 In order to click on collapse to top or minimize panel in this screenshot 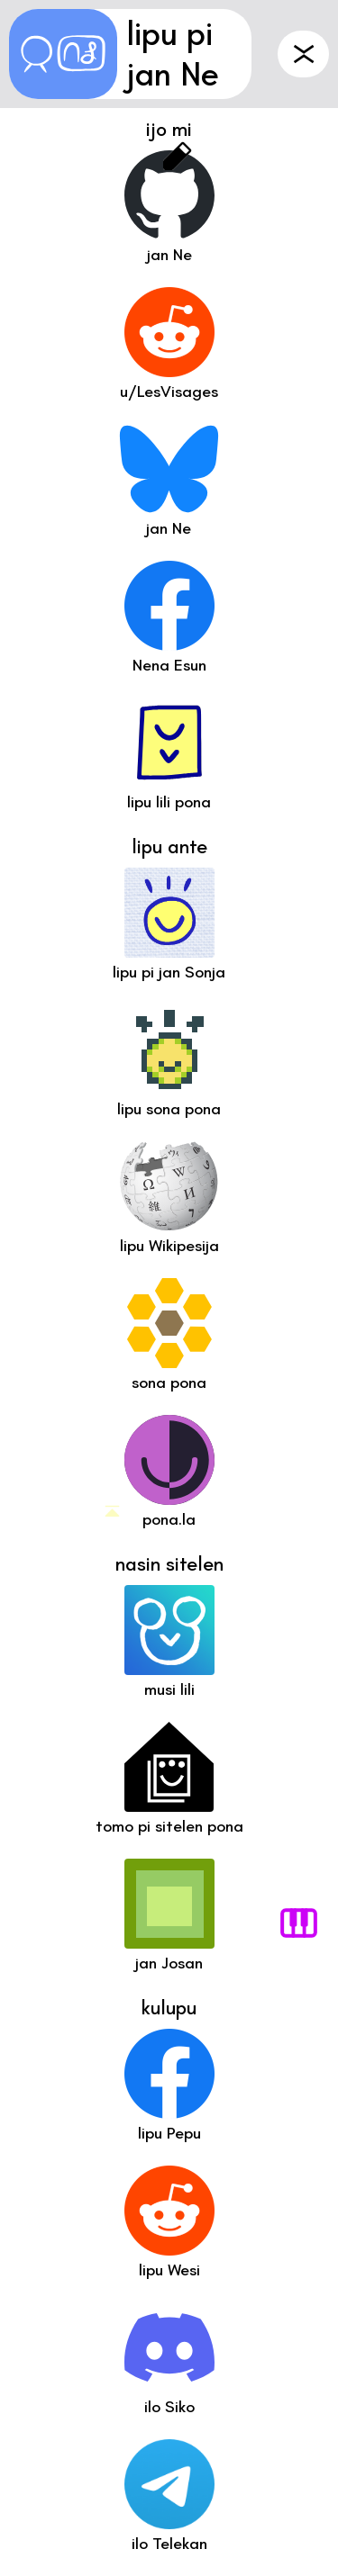, I will do `click(112, 1510)`.